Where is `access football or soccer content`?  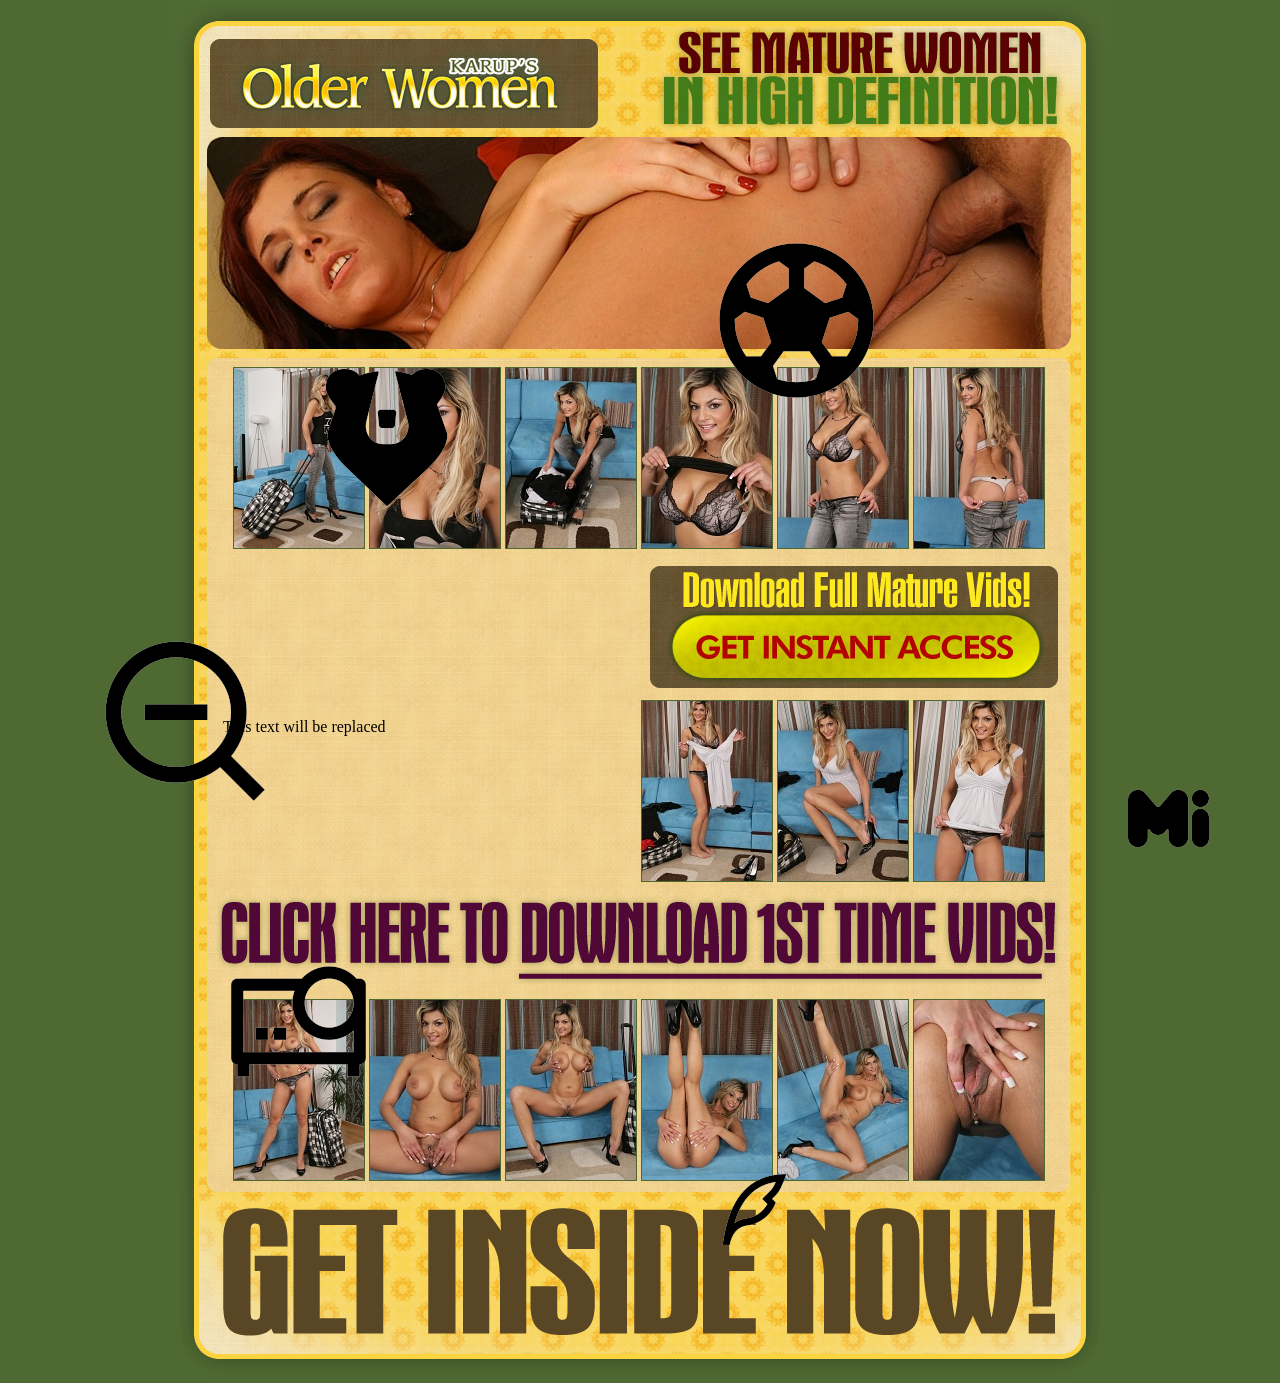
access football or soccer content is located at coordinates (796, 320).